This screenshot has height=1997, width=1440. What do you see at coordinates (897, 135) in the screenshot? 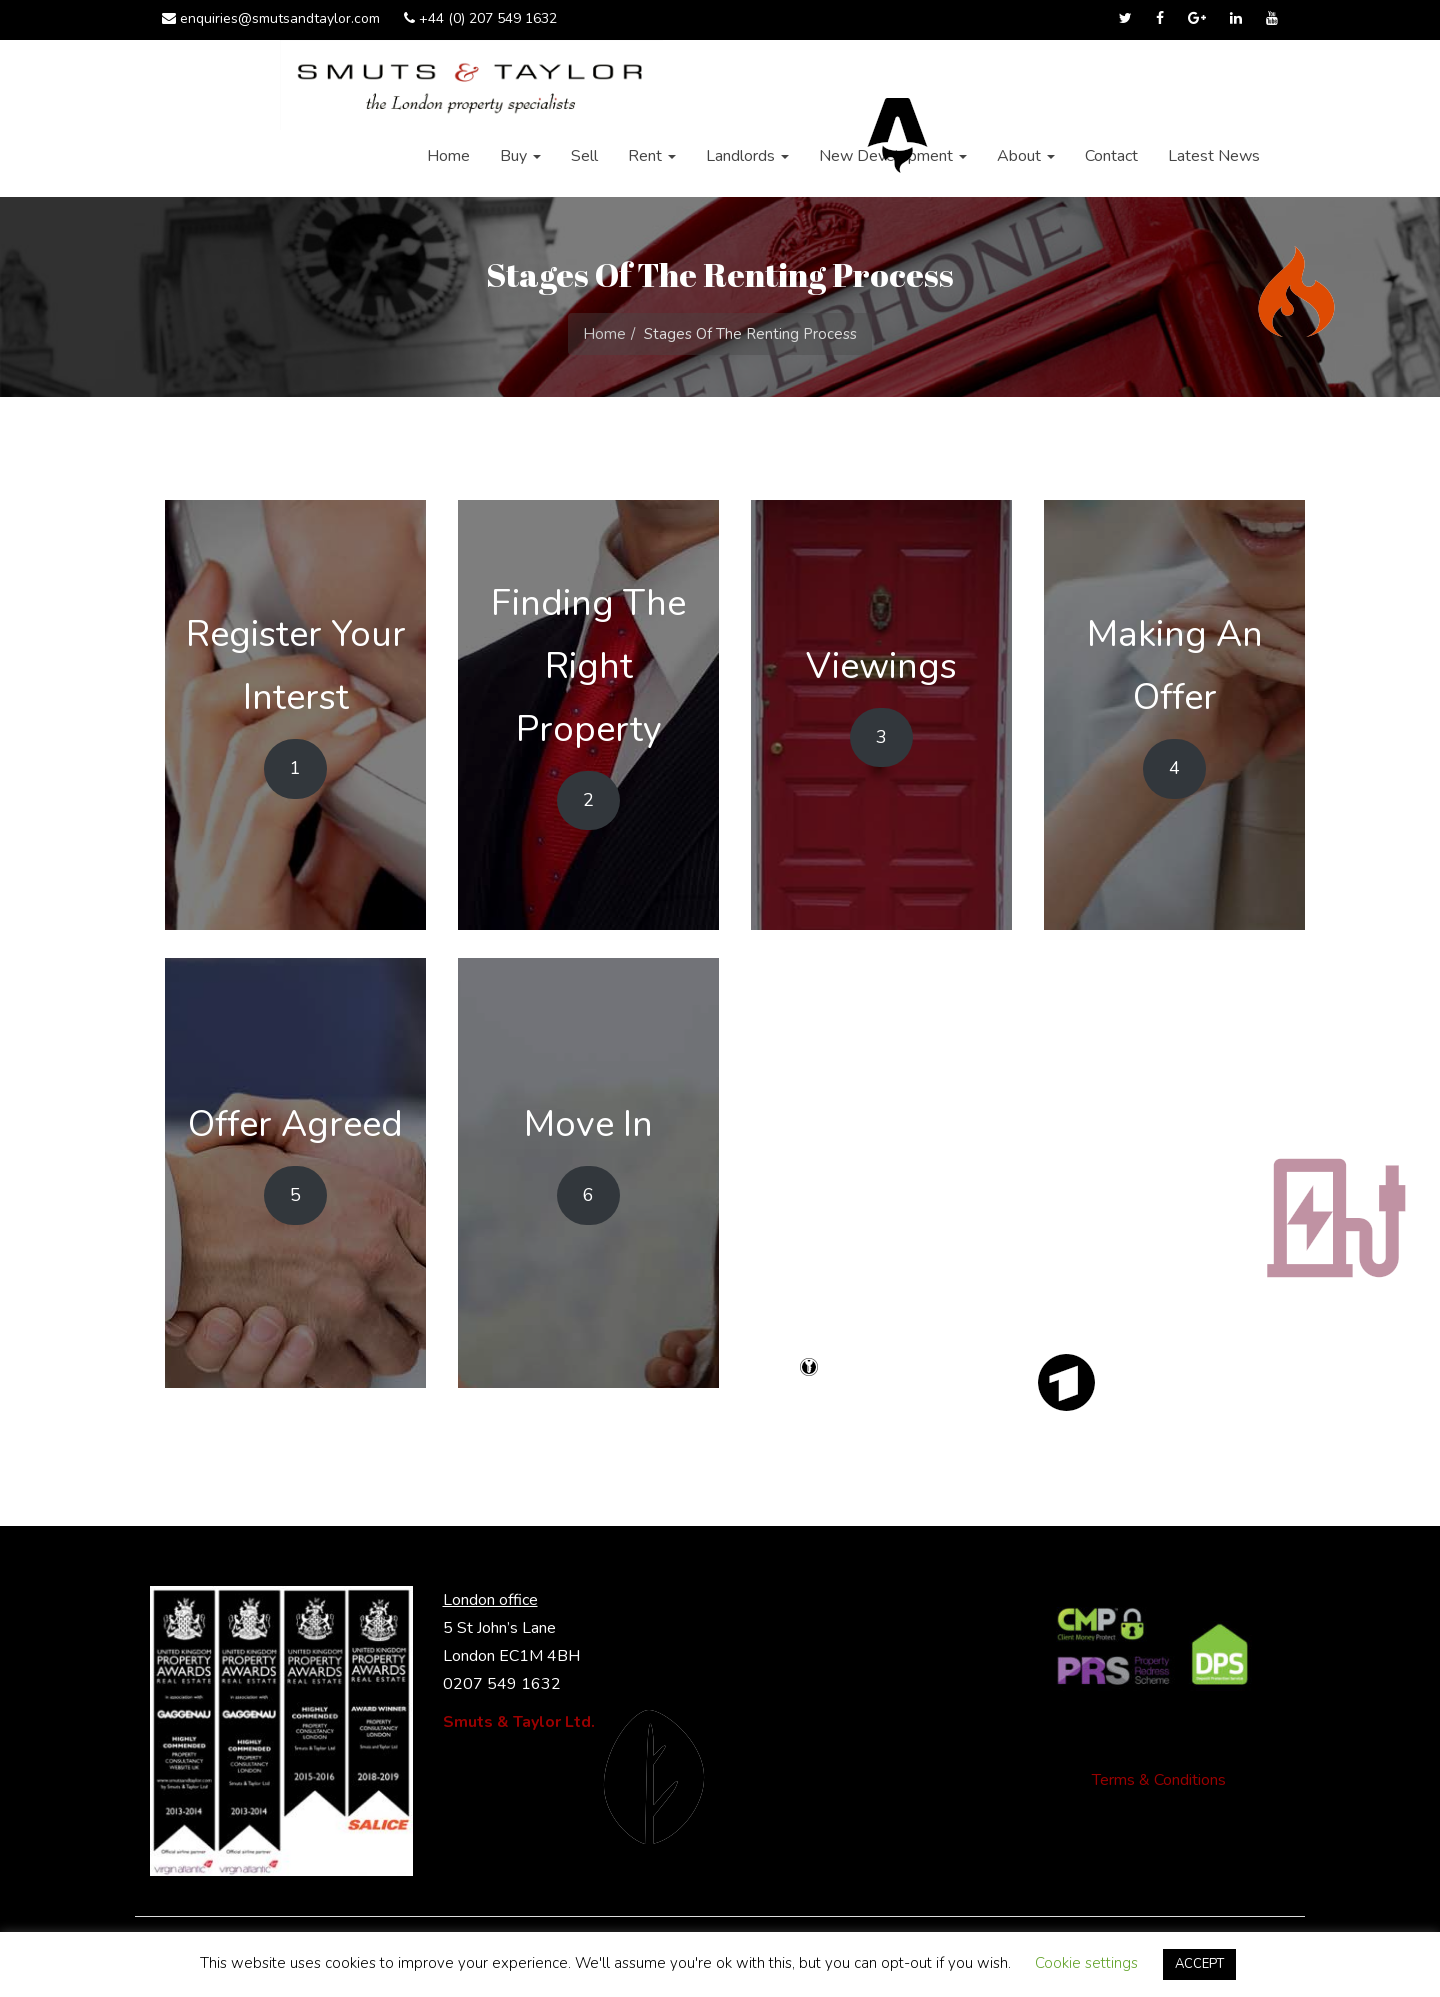
I see `astro web framework logo` at bounding box center [897, 135].